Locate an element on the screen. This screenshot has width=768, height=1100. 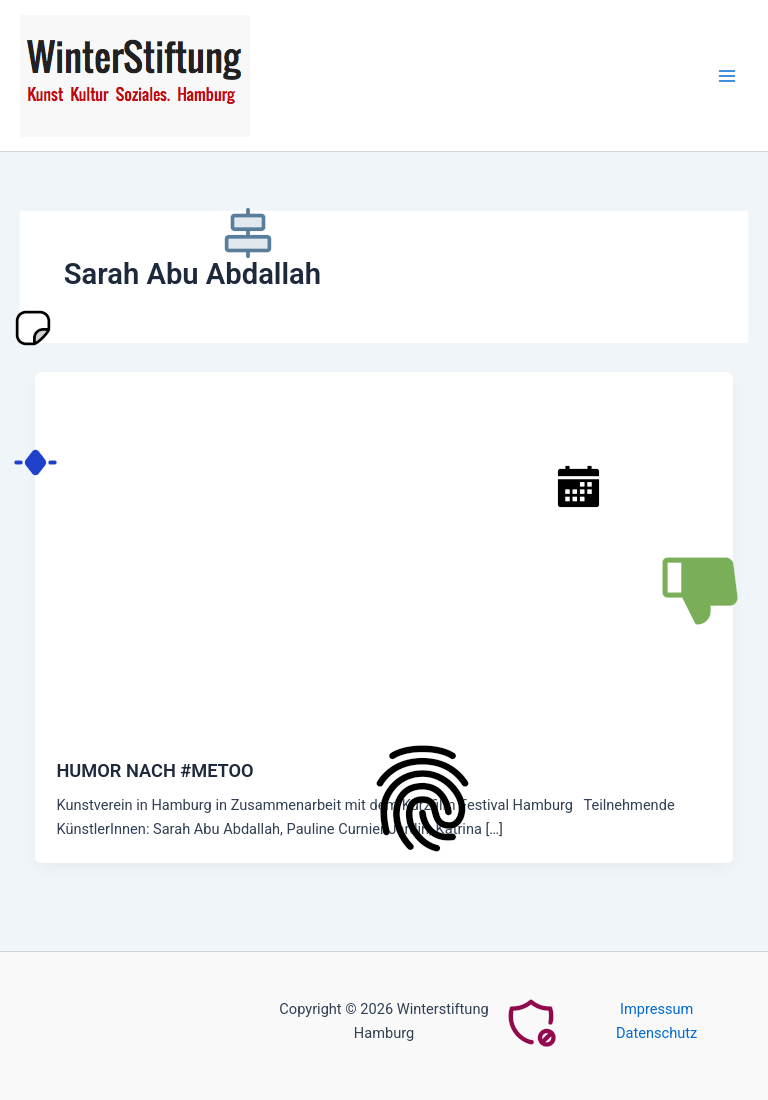
add a sticker to your message is located at coordinates (33, 328).